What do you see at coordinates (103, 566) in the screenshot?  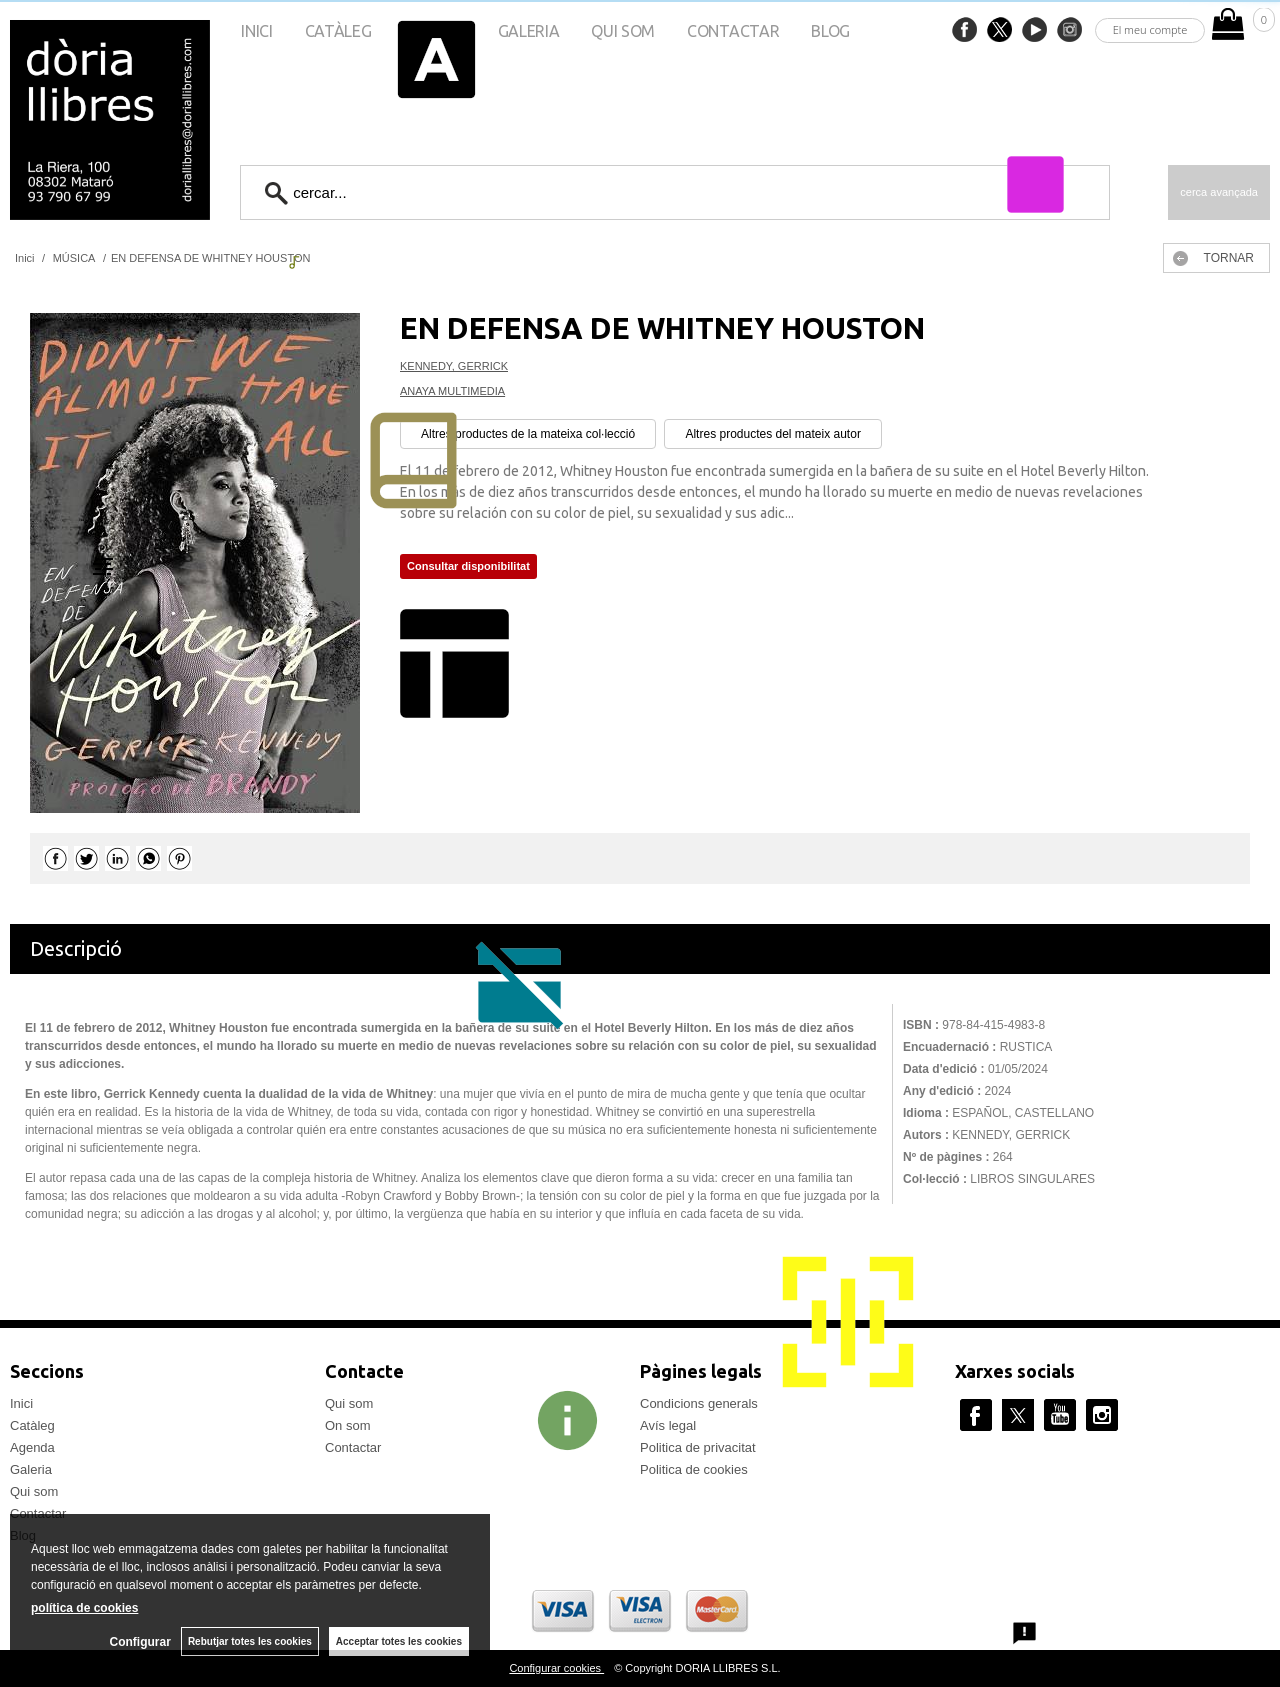 I see `indicates misty or foggy weather conditions` at bounding box center [103, 566].